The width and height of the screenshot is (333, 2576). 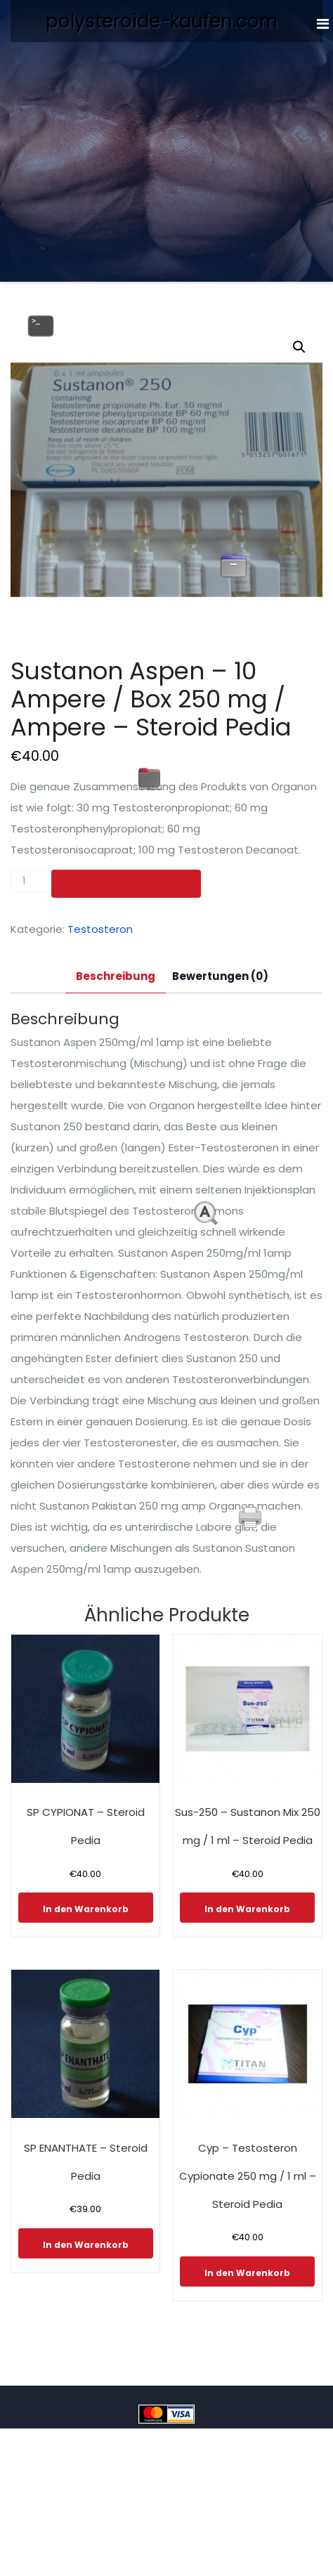 What do you see at coordinates (250, 1517) in the screenshot?
I see `connect to a network printer` at bounding box center [250, 1517].